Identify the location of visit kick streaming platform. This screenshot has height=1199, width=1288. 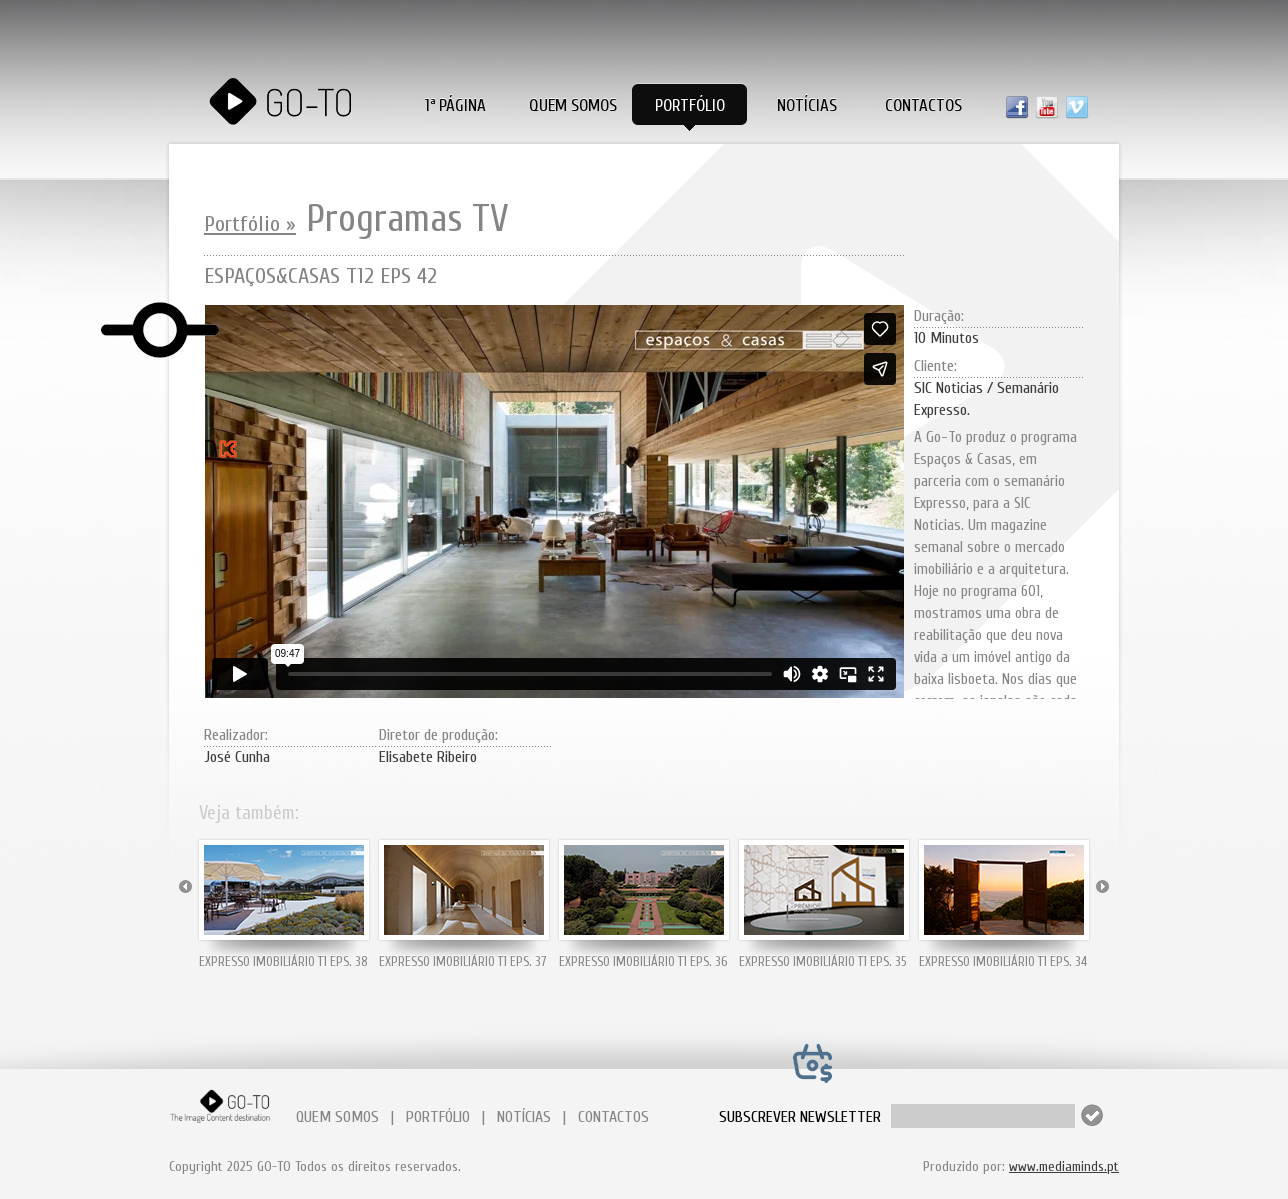
(228, 449).